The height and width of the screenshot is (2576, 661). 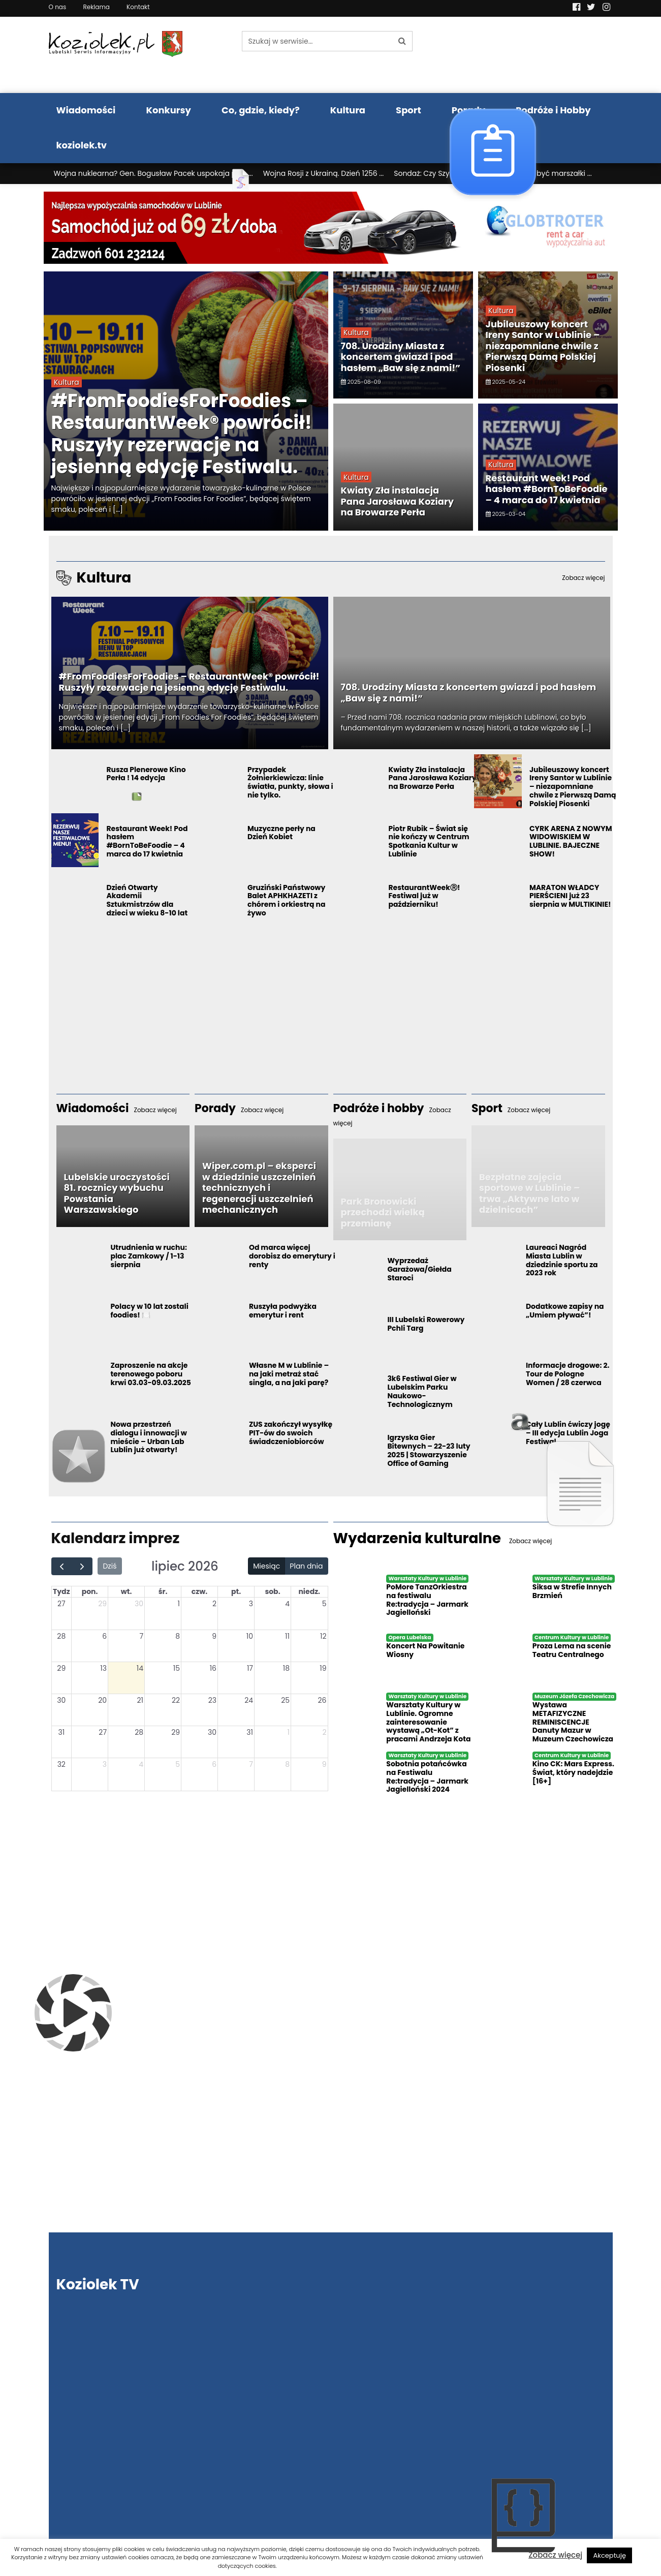 What do you see at coordinates (240, 180) in the screenshot?
I see `an SVG image file` at bounding box center [240, 180].